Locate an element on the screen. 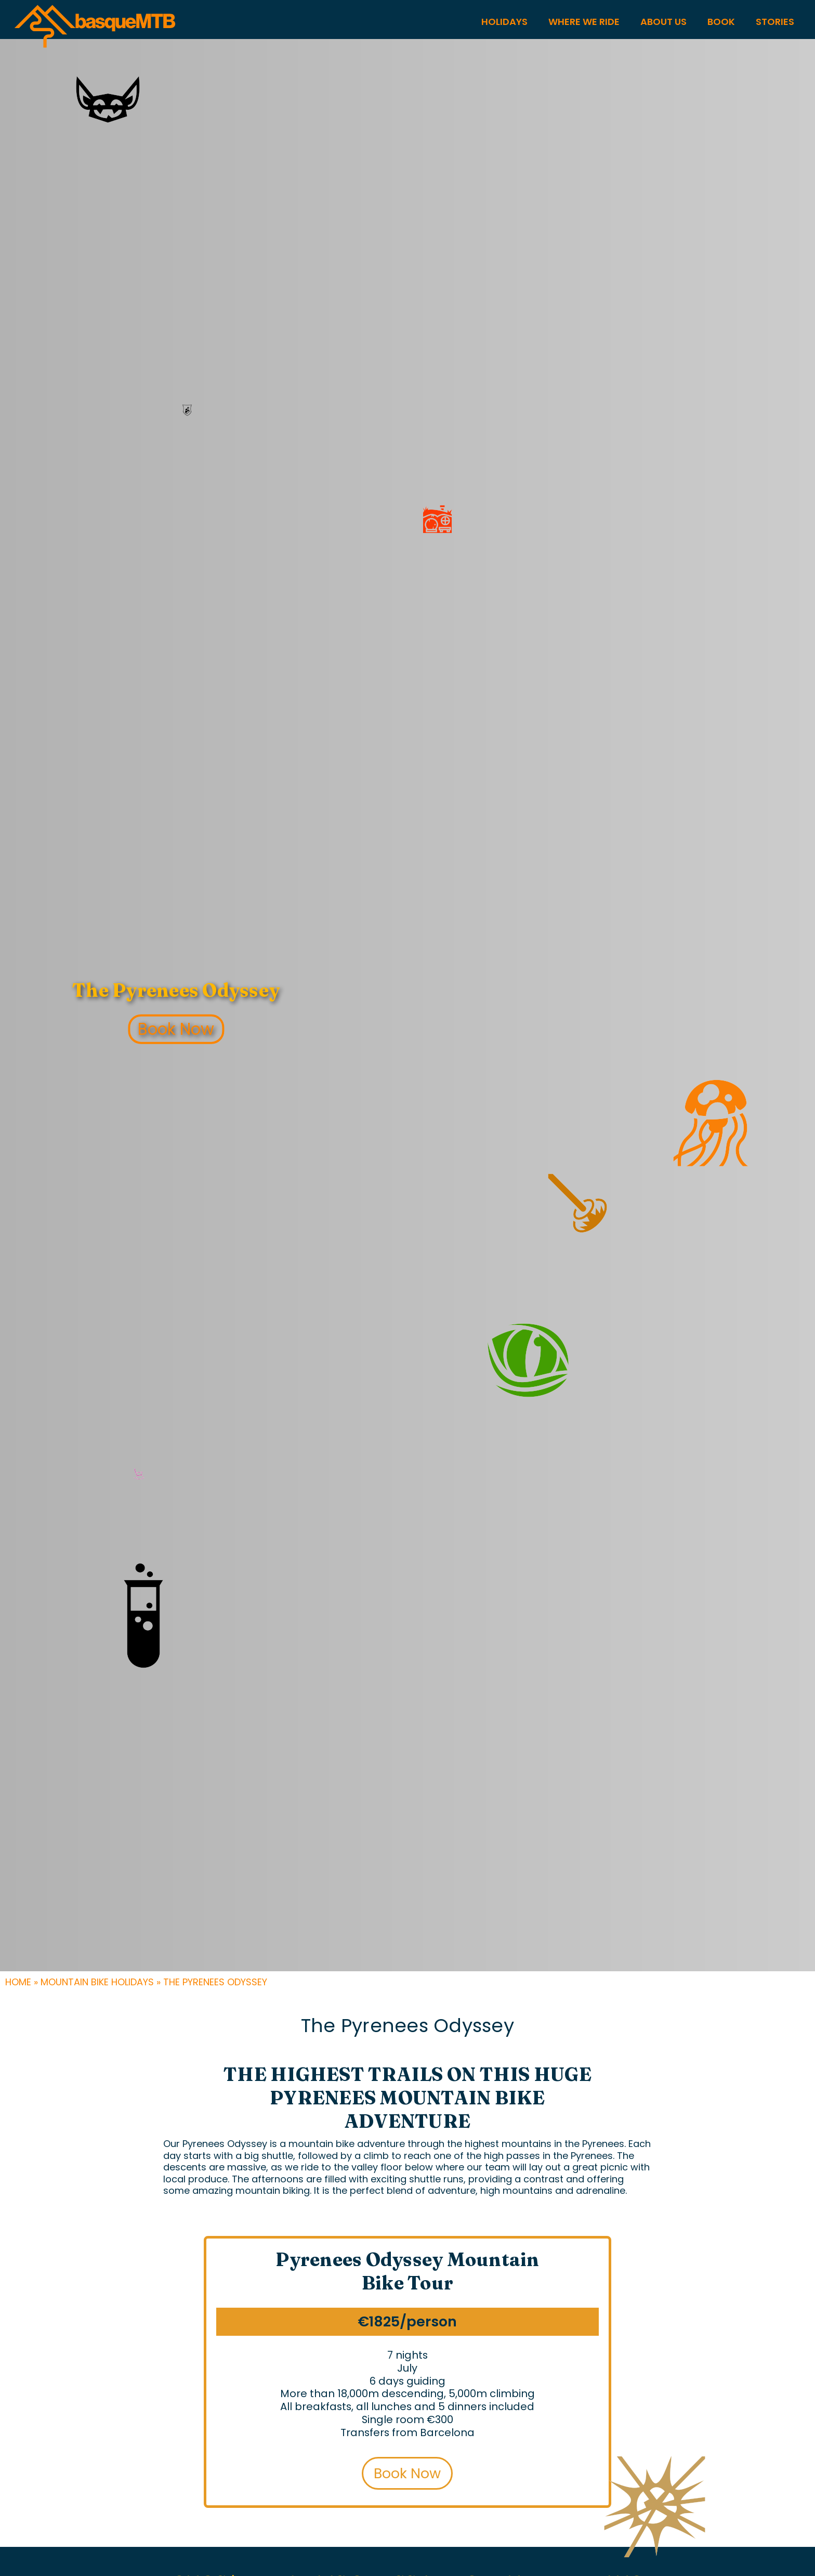  indicates nuclear fission or atomic reaction is located at coordinates (654, 2506).